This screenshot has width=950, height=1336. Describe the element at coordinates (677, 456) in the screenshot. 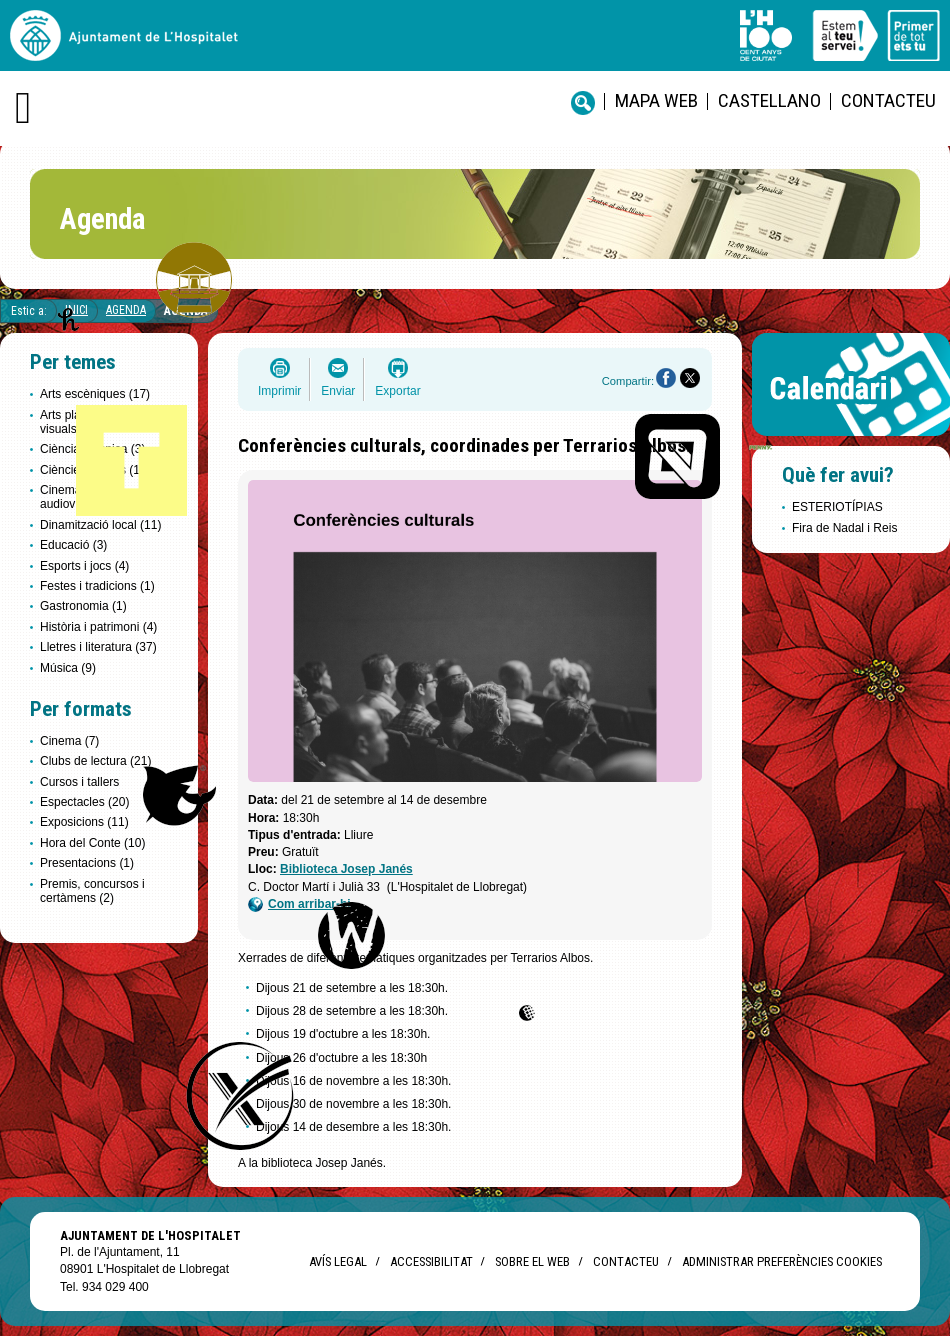

I see `mock service worker (MSW) library logo` at that location.